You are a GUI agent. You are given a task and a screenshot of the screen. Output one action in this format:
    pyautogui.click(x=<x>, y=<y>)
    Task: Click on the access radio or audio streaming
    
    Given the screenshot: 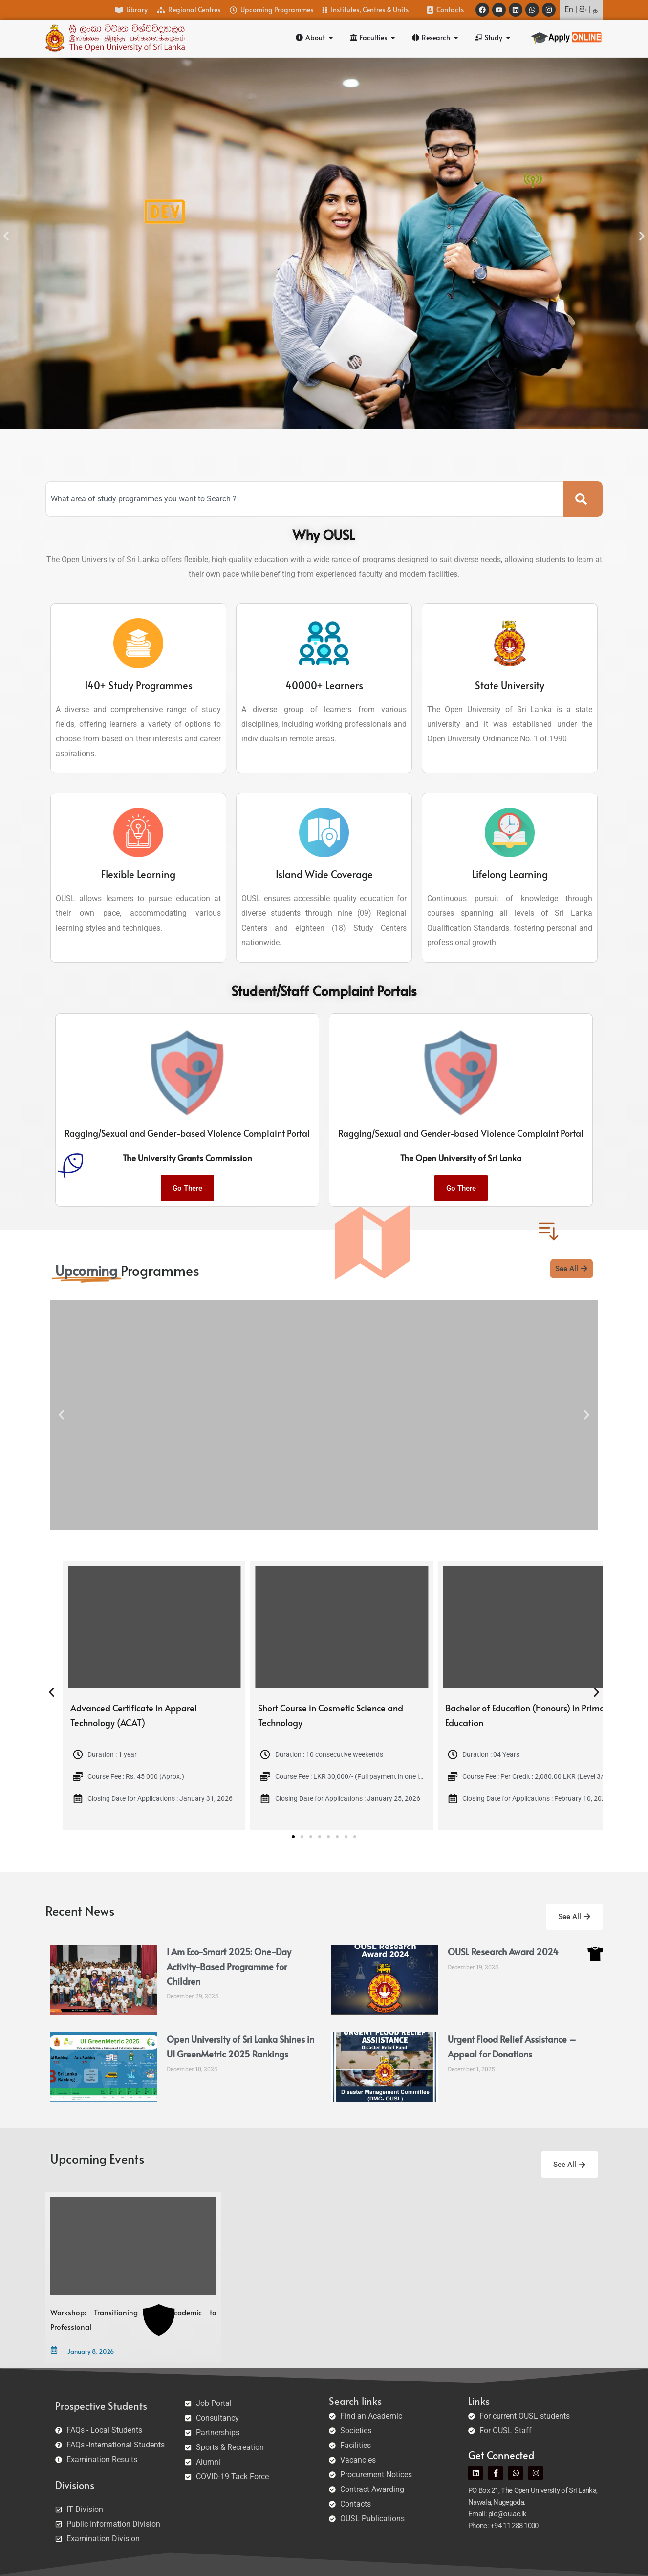 What is the action you would take?
    pyautogui.click(x=533, y=179)
    